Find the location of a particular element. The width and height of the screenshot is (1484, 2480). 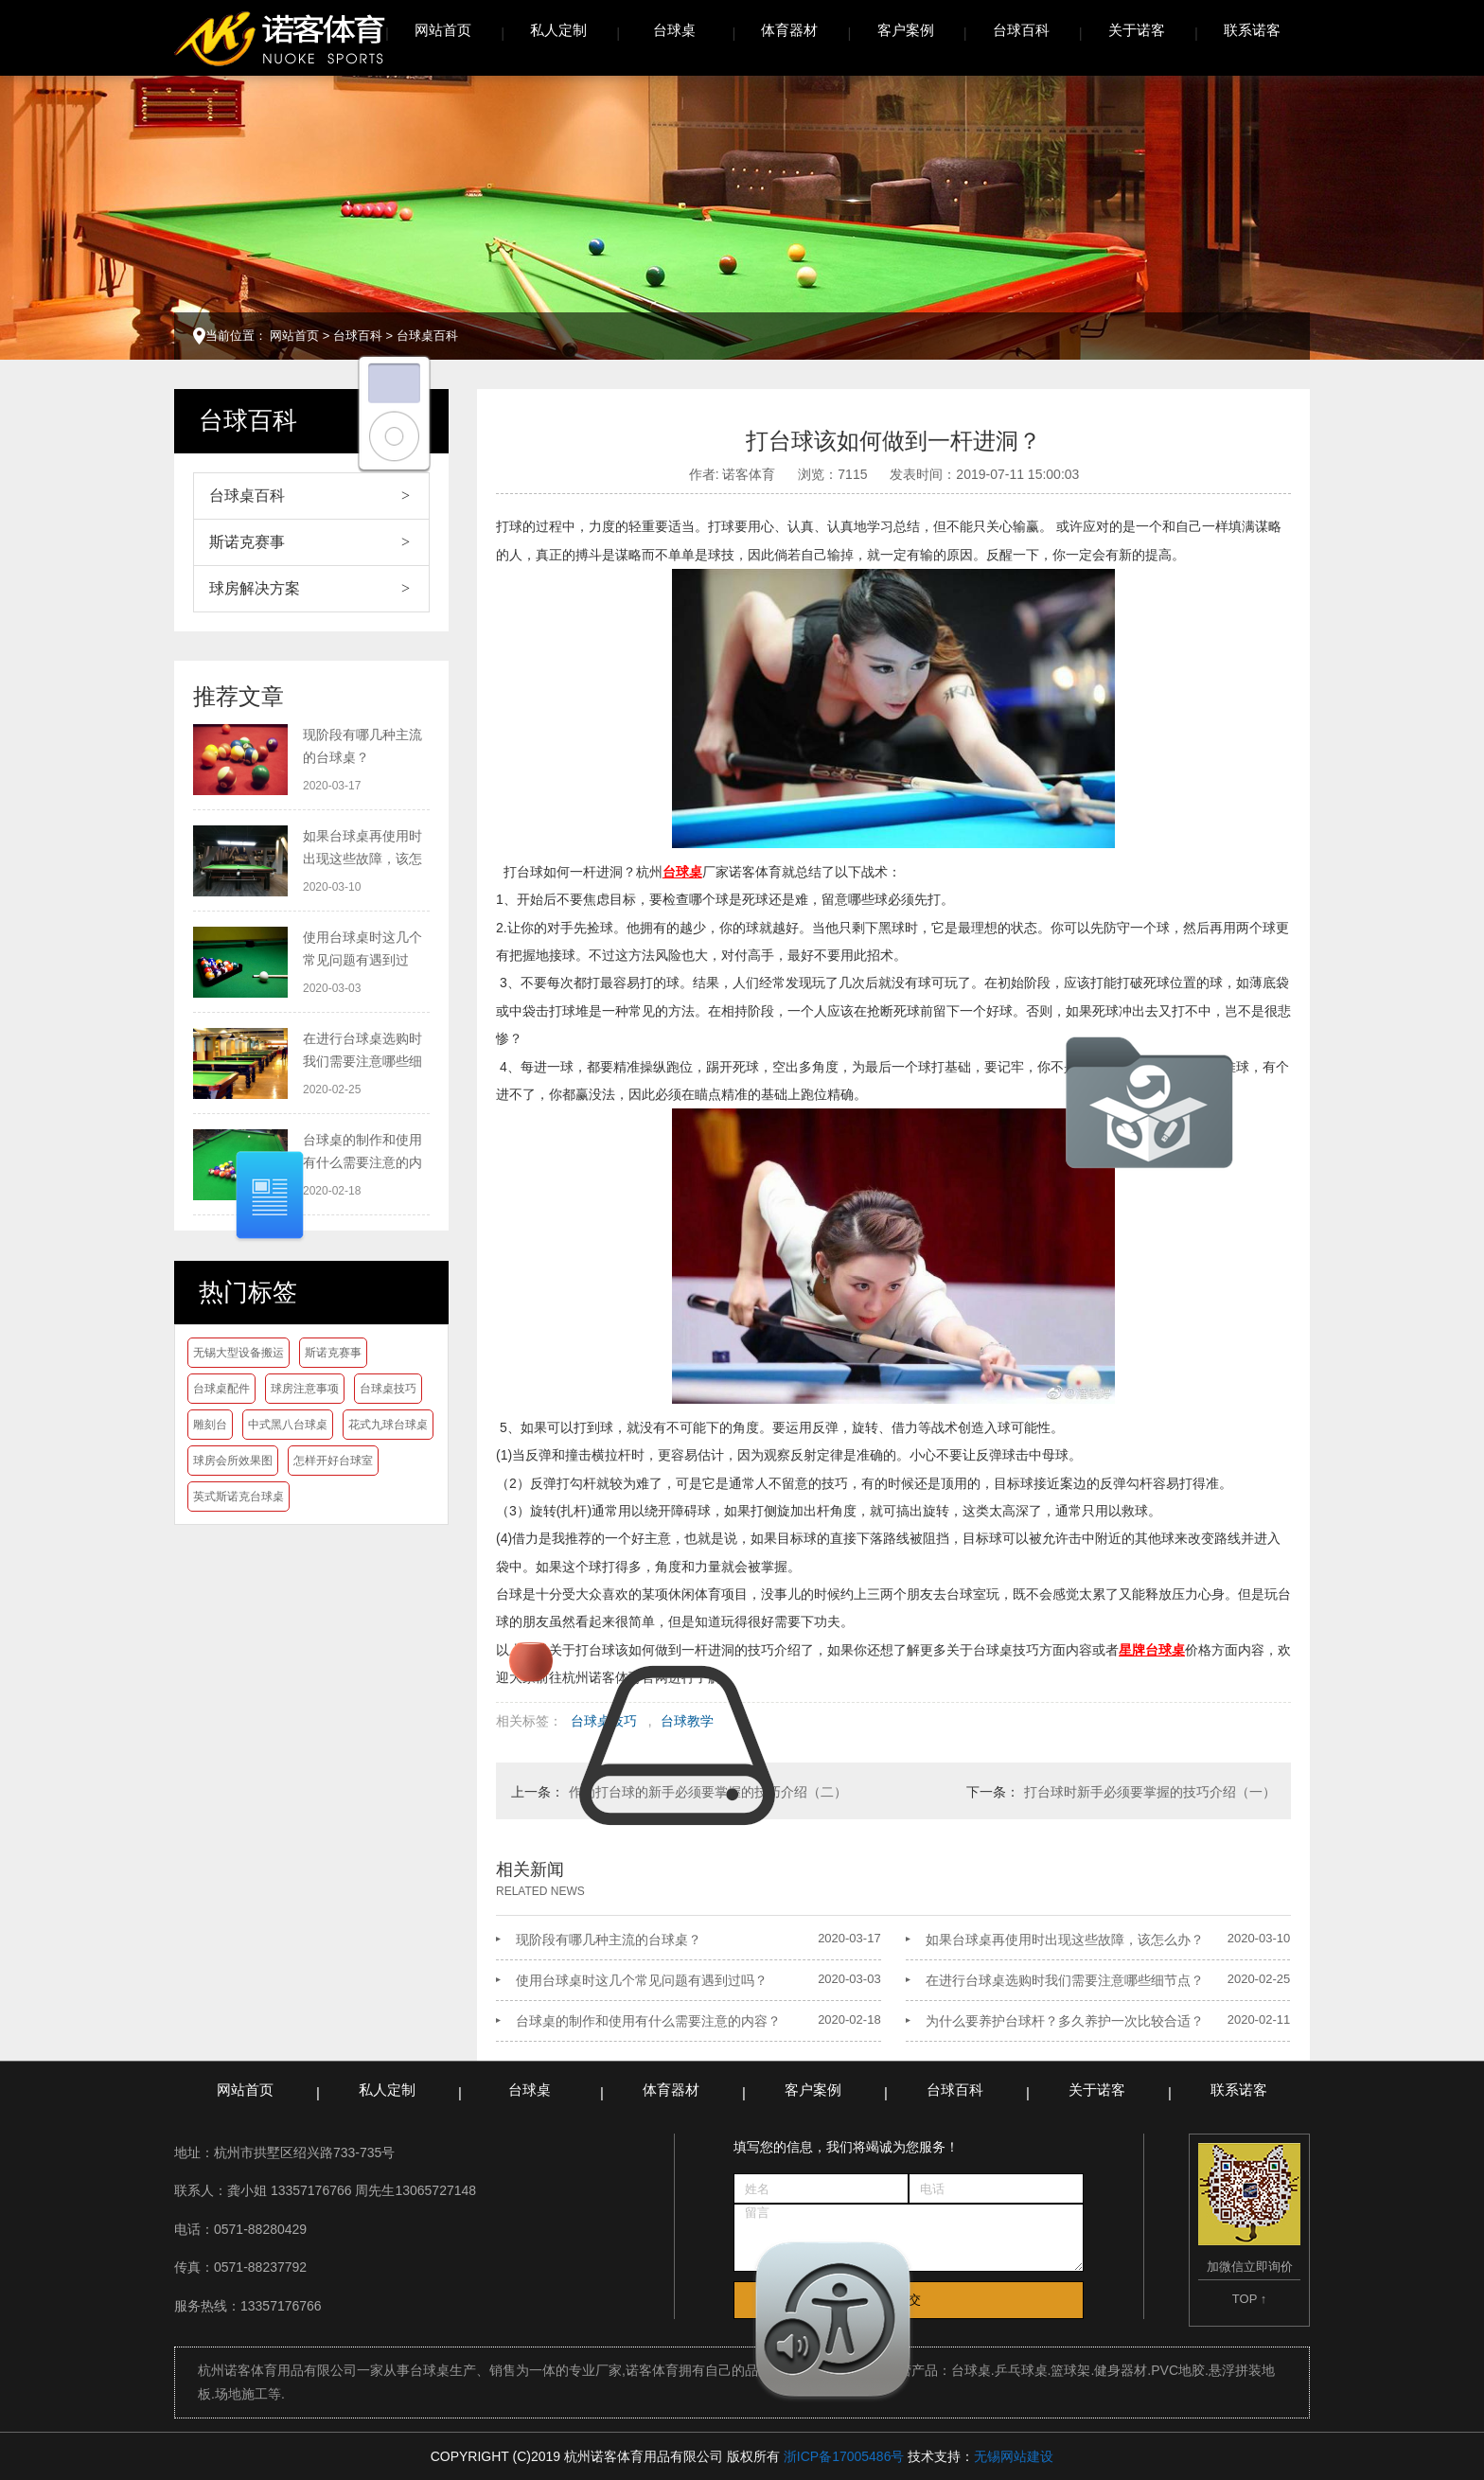

HomePod mini smart speaker in orange is located at coordinates (531, 1666).